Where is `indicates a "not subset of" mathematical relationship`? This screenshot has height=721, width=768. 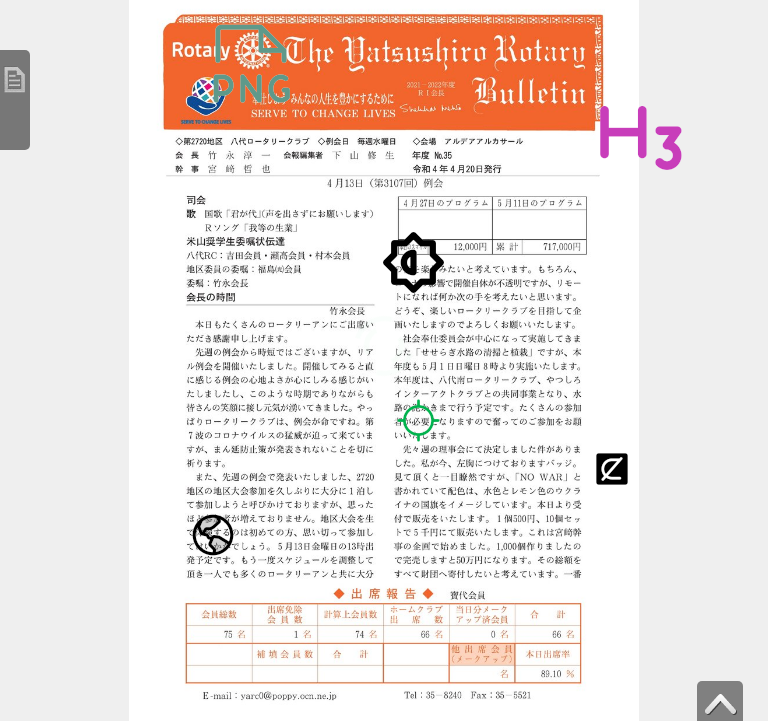
indicates a "not subset of" mathematical relationship is located at coordinates (612, 469).